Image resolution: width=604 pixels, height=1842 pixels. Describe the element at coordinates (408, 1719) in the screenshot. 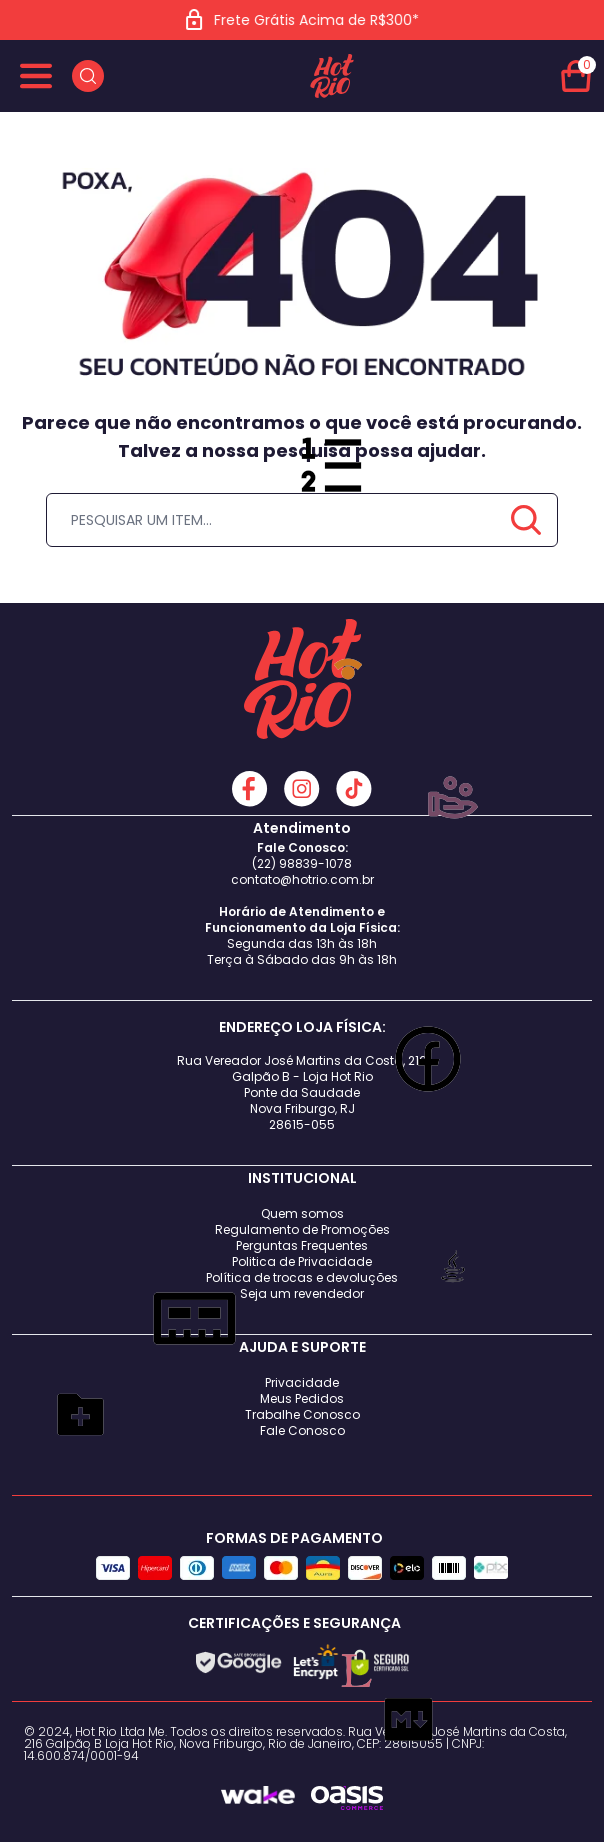

I see `download markdown file` at that location.